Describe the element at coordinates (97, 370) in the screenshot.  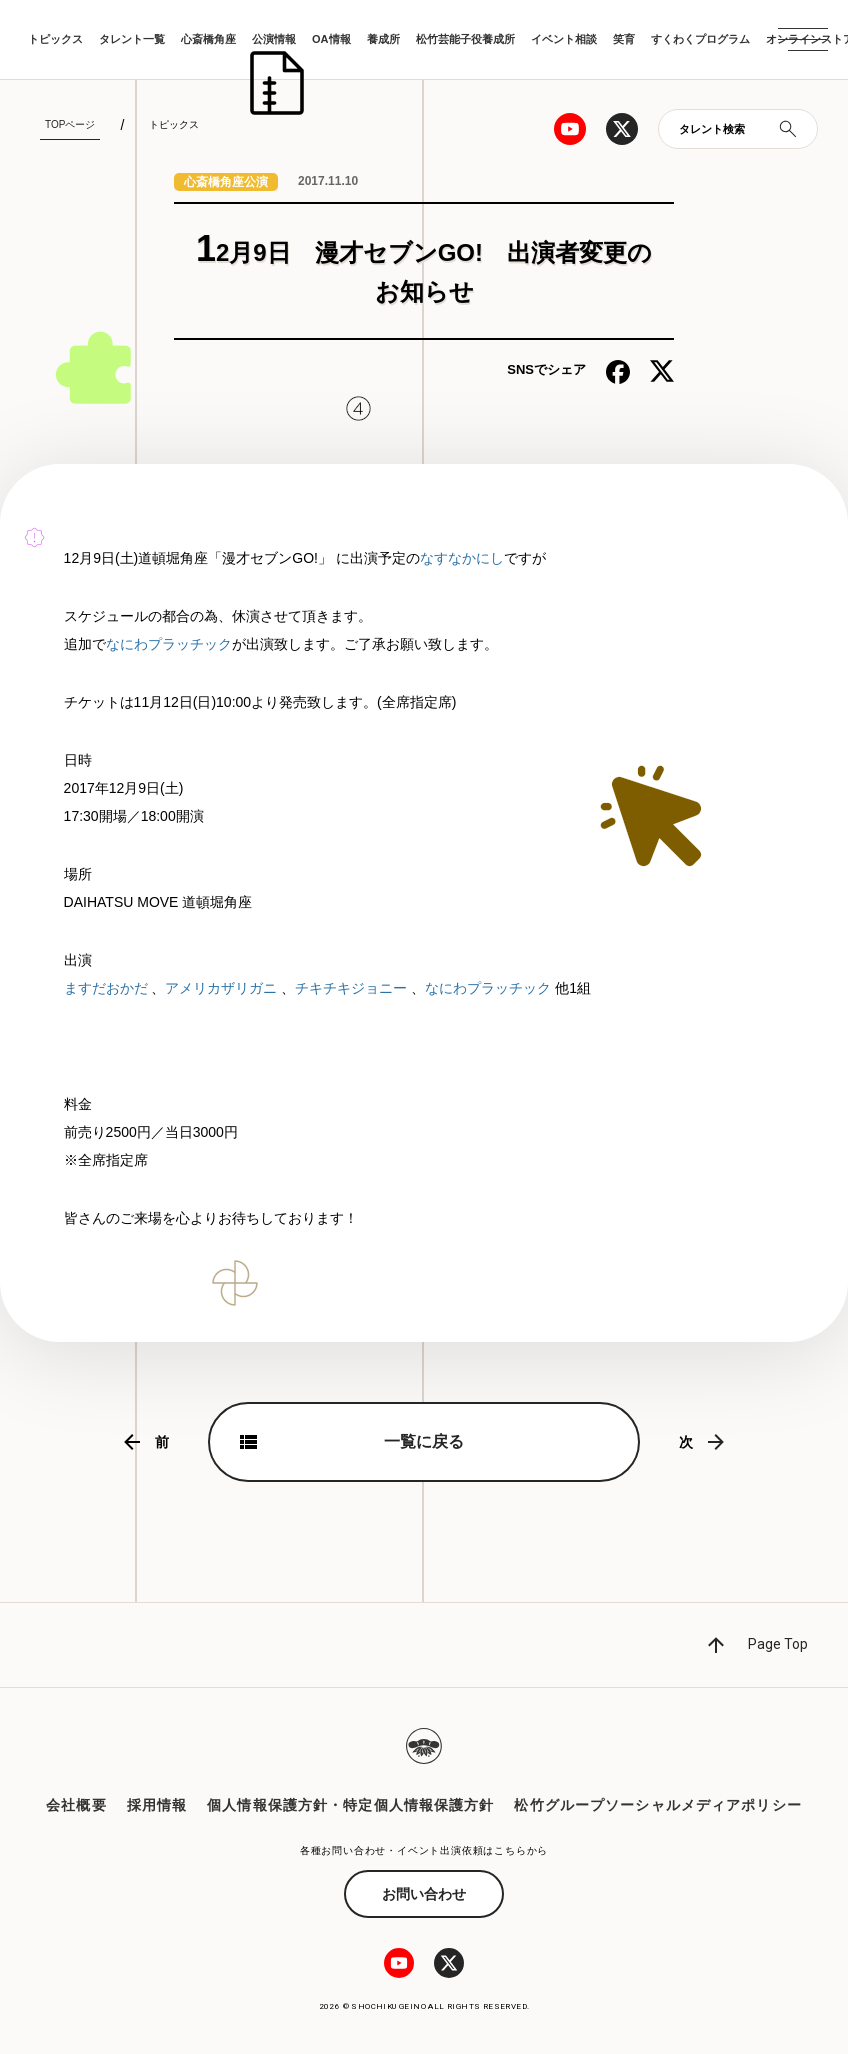
I see `access plugins or extensions` at that location.